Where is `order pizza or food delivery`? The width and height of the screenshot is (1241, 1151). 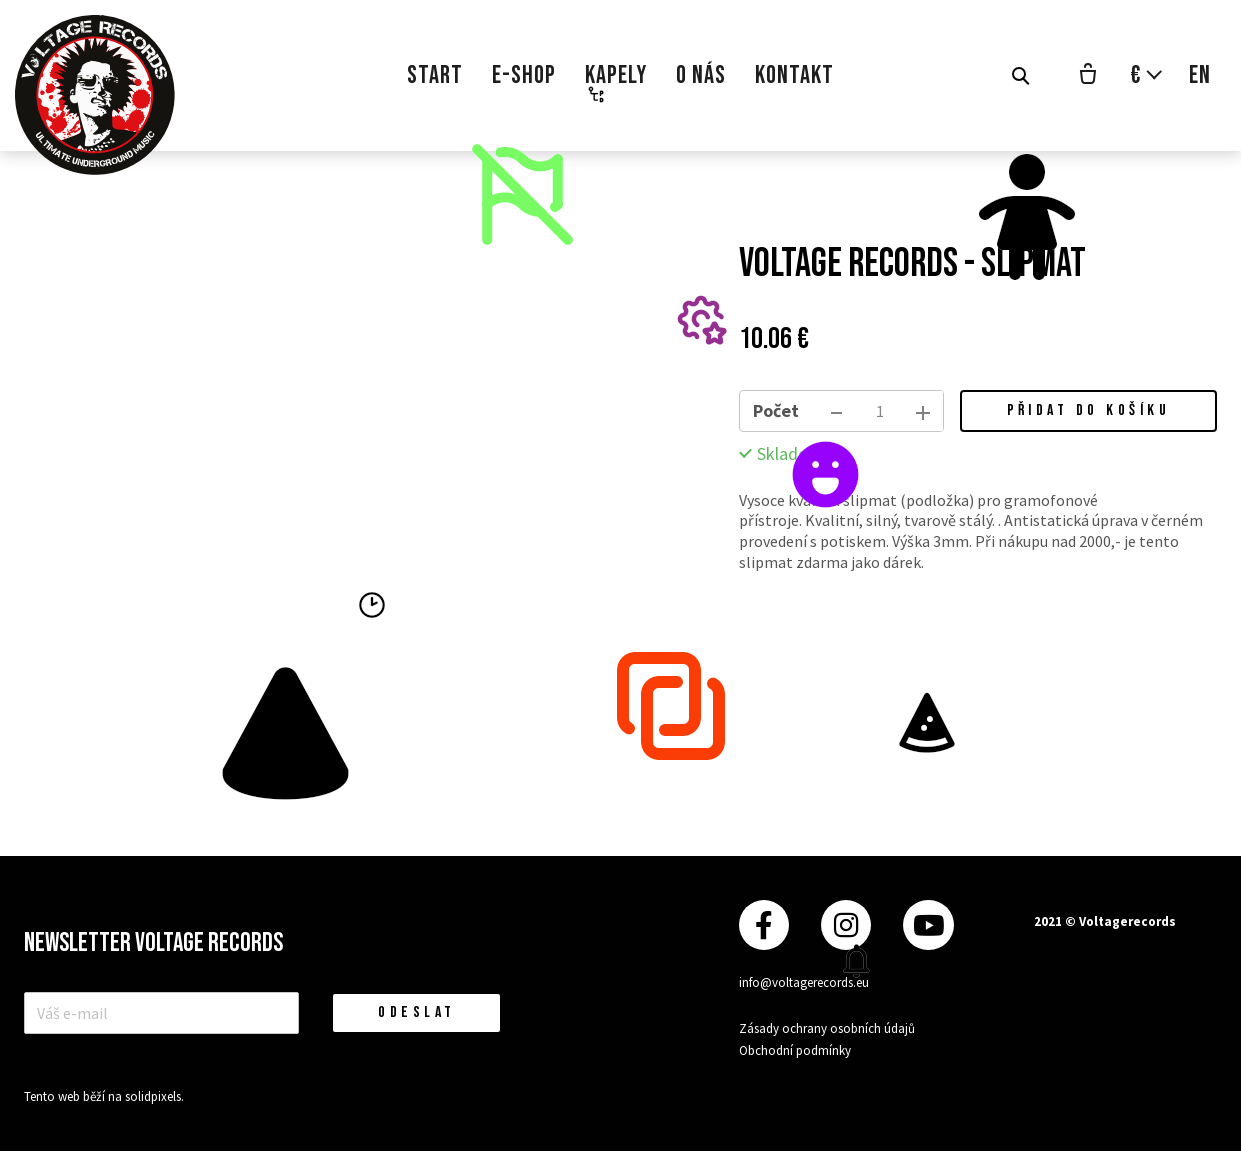
order pizza or food delivery is located at coordinates (927, 722).